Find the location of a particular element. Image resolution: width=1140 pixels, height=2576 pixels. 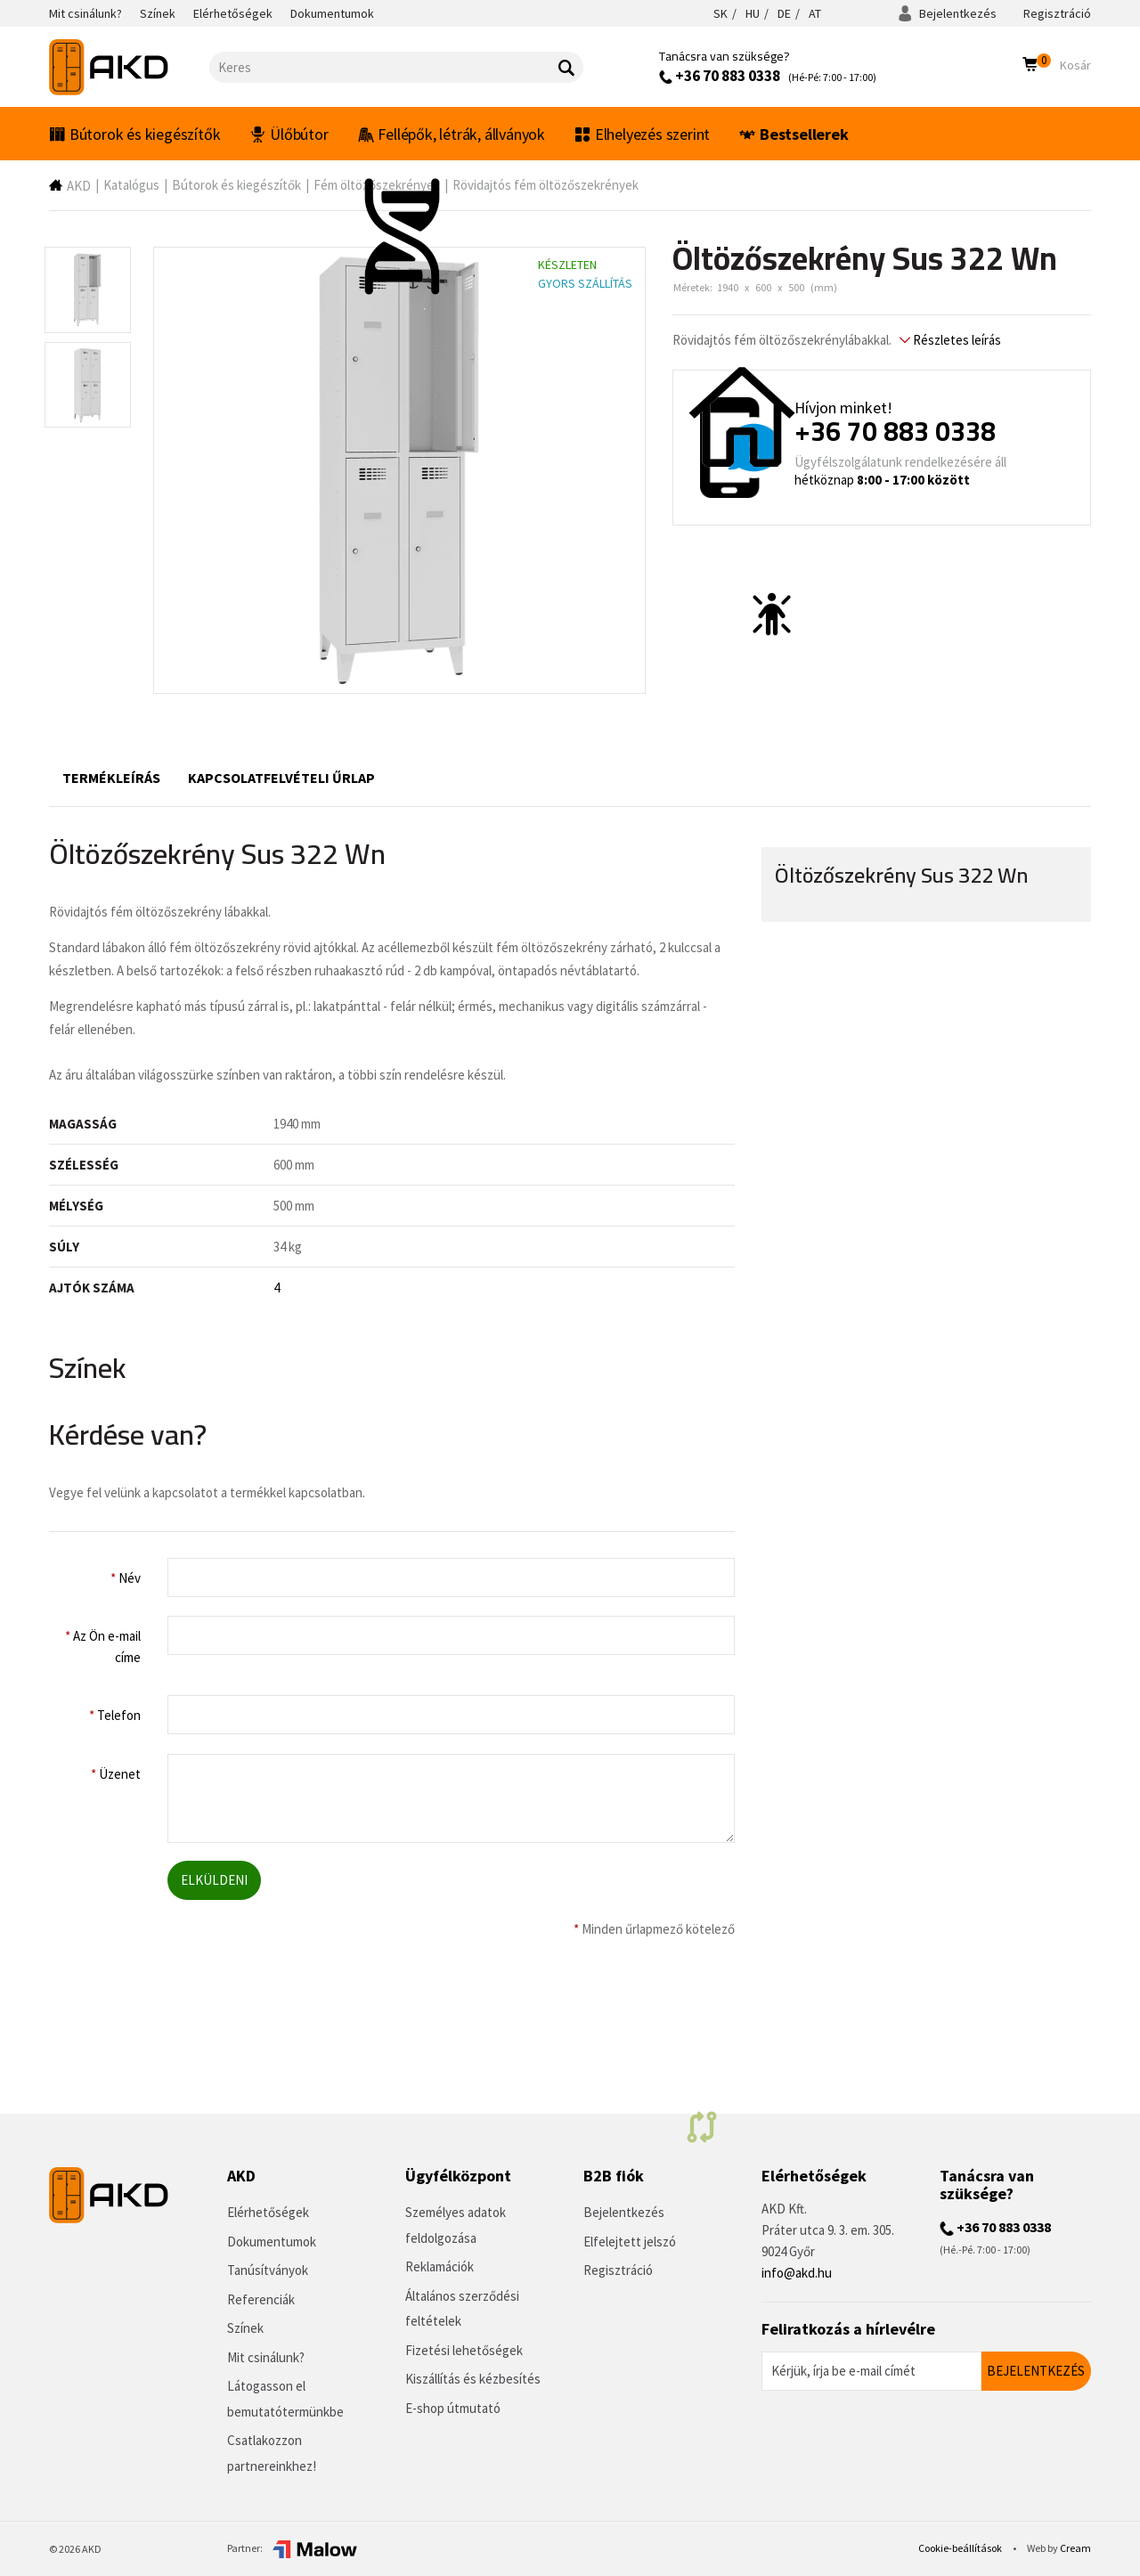

navigate to the home screen is located at coordinates (742, 420).